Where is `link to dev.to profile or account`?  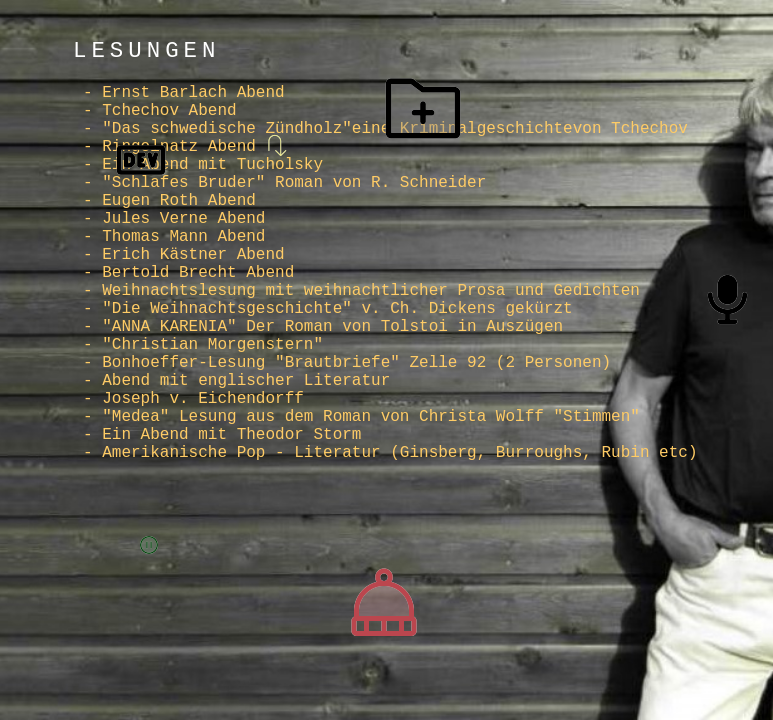 link to dev.to profile or account is located at coordinates (141, 160).